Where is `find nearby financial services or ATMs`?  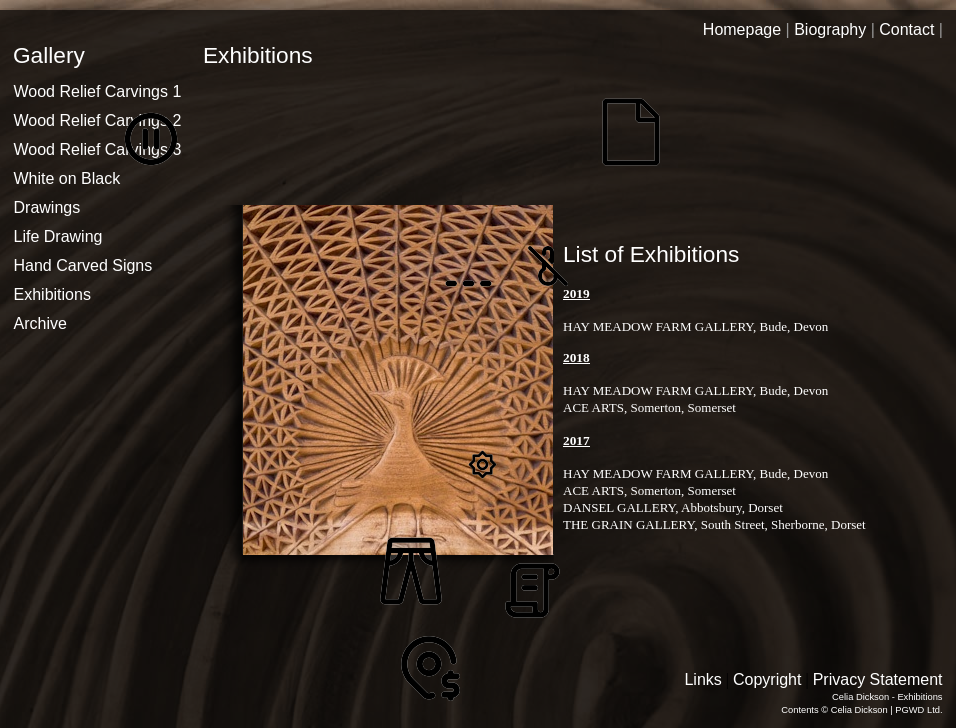
find nearby financial services or ATMs is located at coordinates (429, 667).